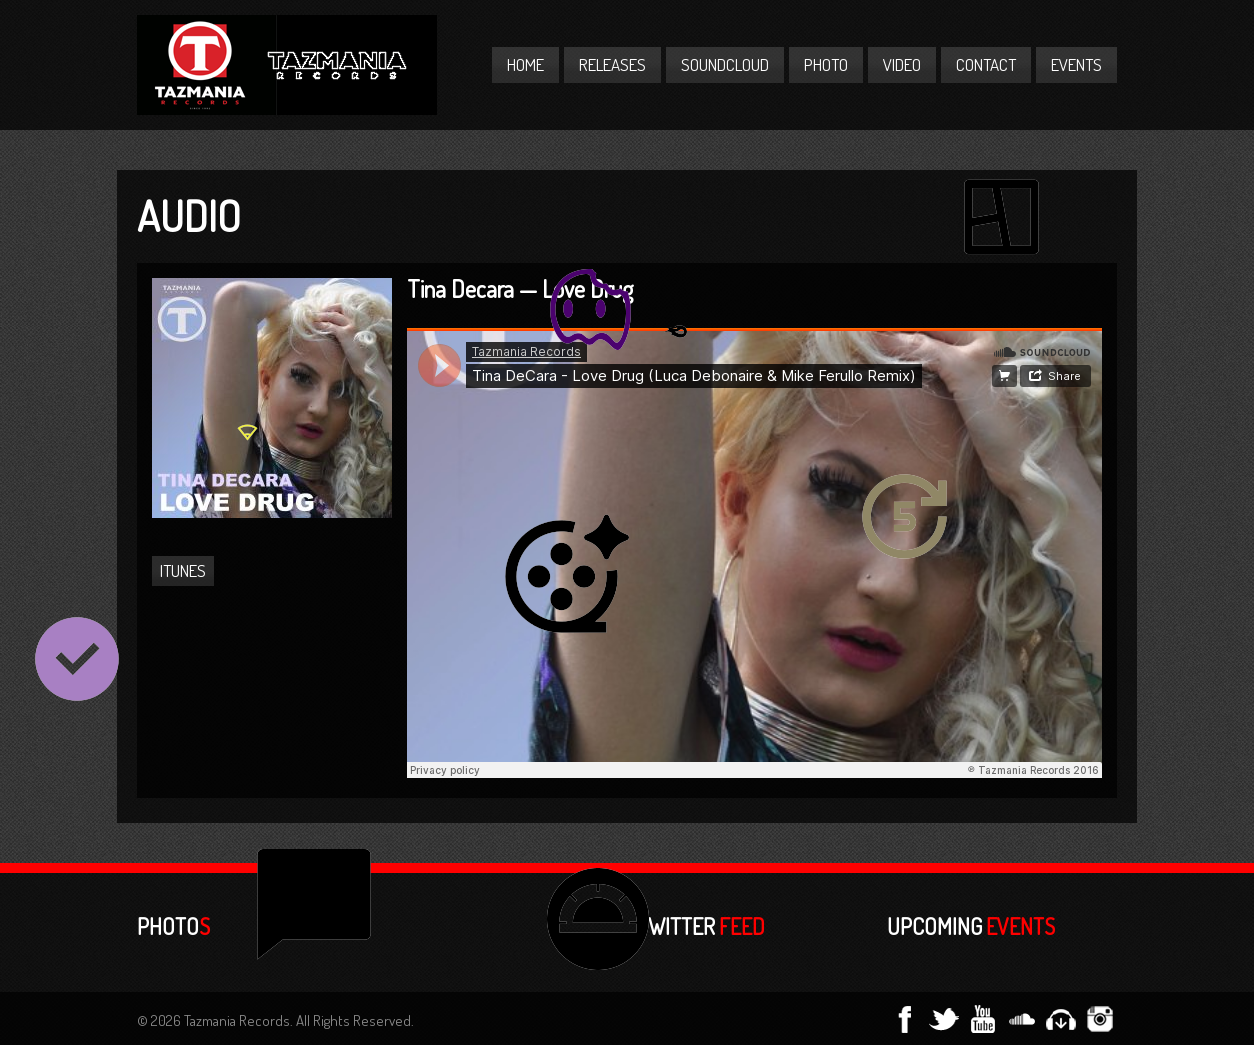 This screenshot has width=1254, height=1045. I want to click on create a photo collage, so click(1001, 216).